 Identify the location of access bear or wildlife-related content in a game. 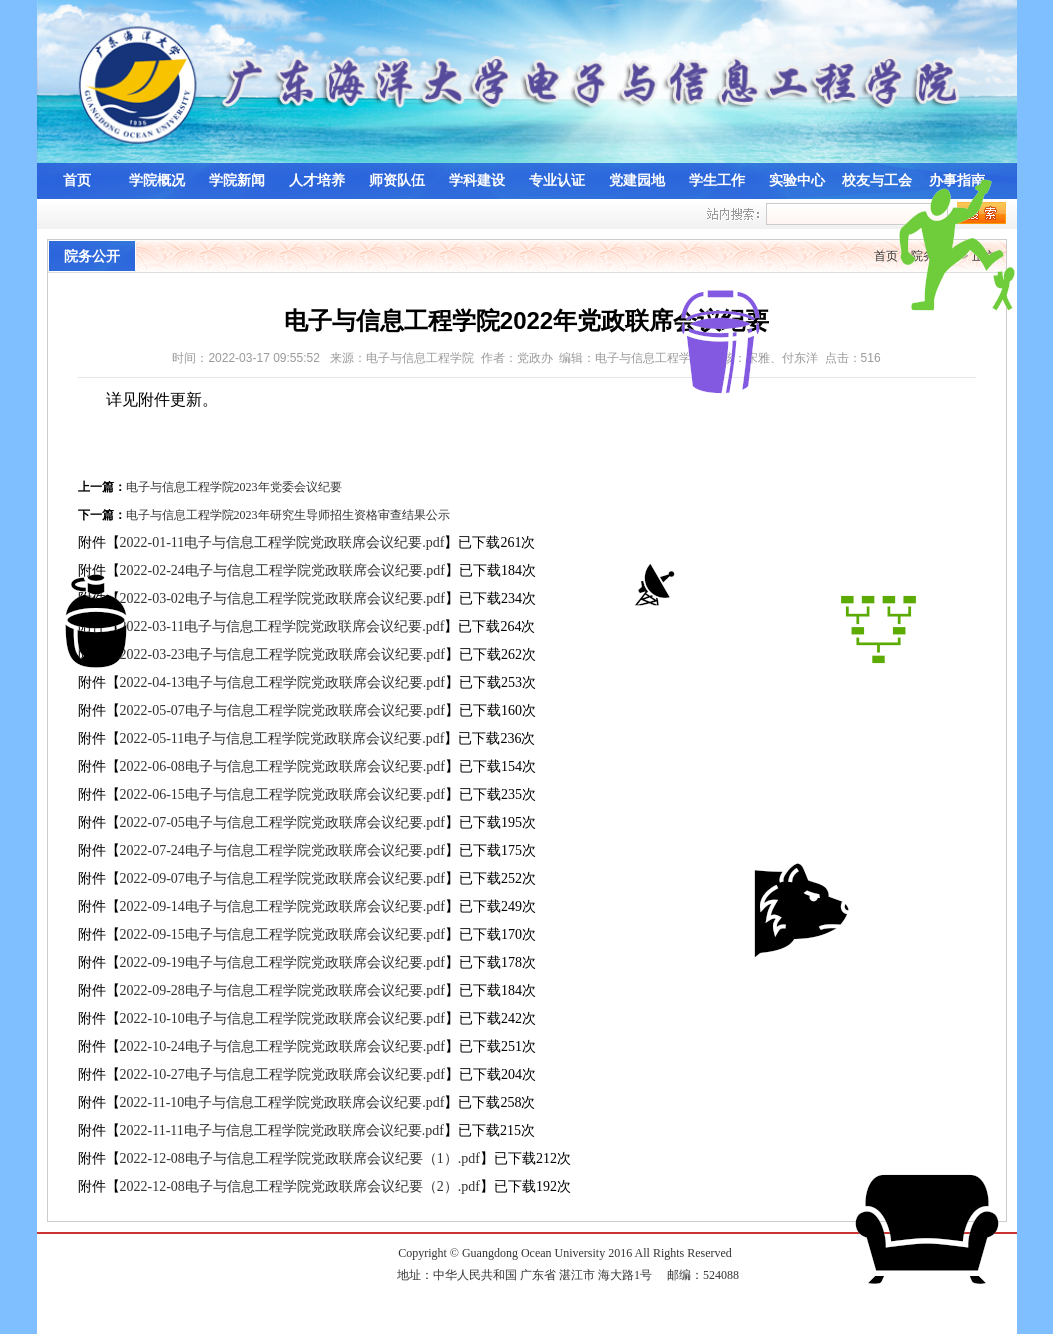
(805, 910).